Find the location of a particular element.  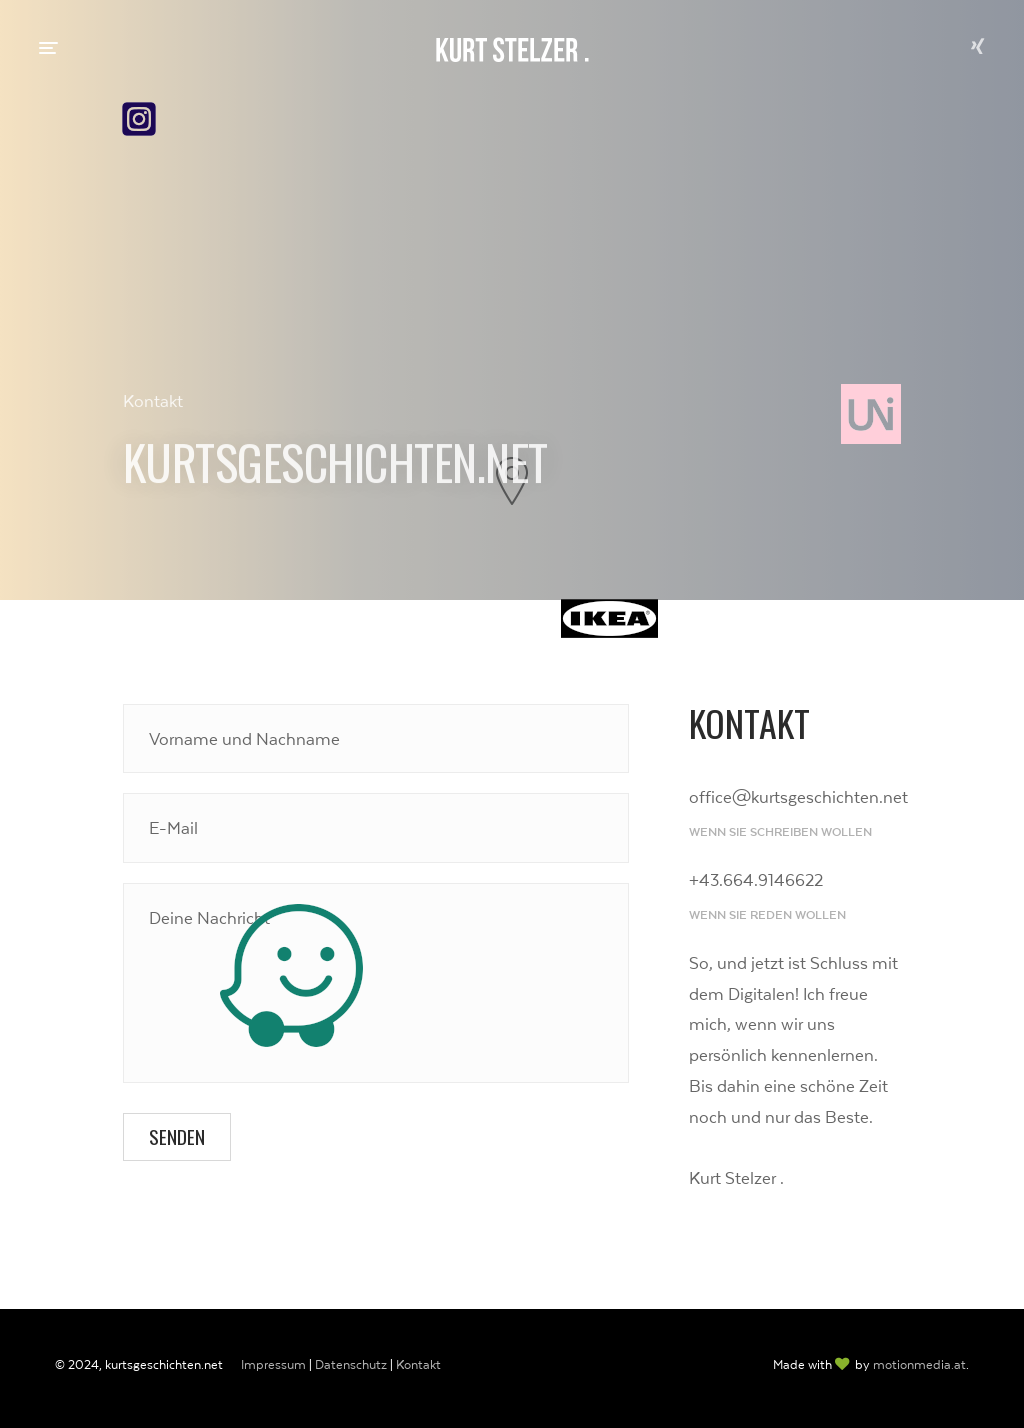

open Instagram app is located at coordinates (139, 119).